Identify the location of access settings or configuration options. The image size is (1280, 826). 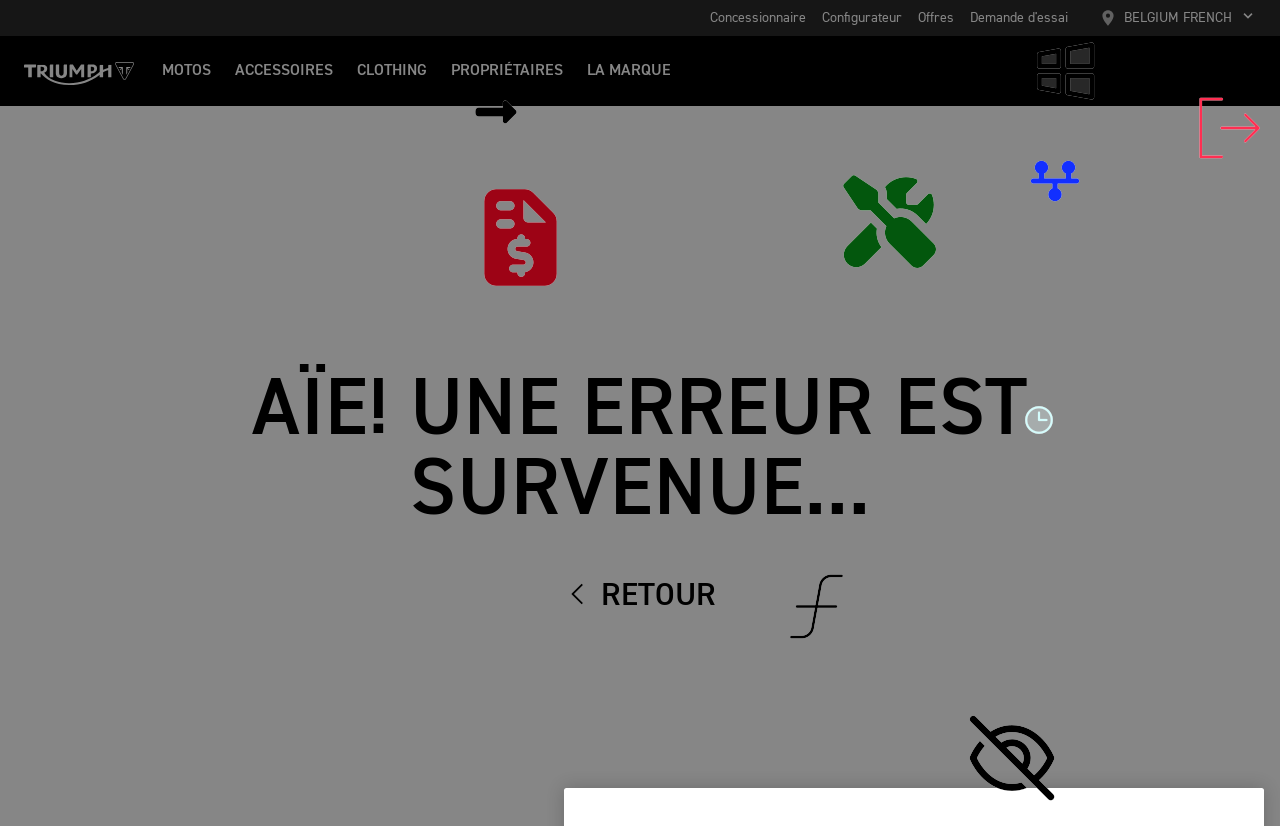
(889, 221).